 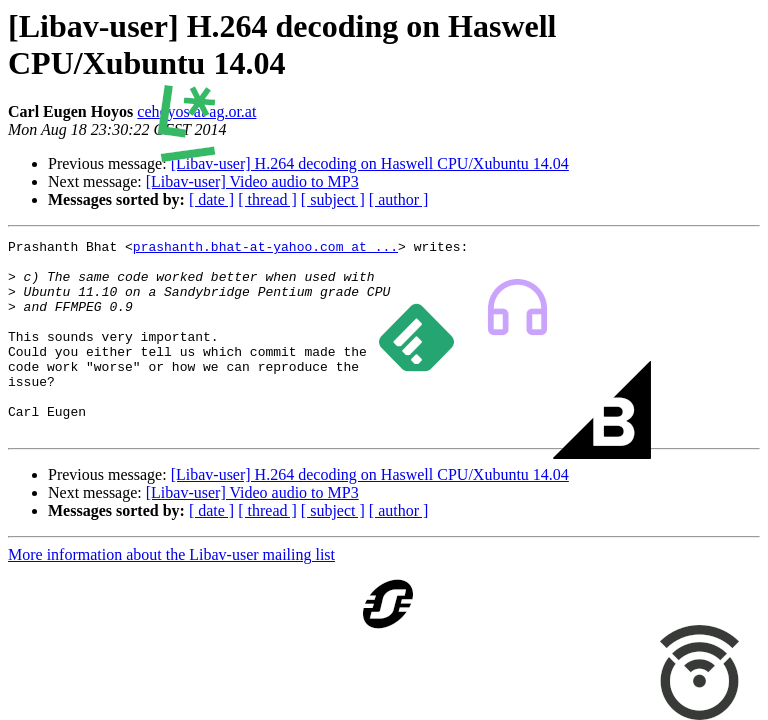 I want to click on Schneider Electric company logo, so click(x=388, y=604).